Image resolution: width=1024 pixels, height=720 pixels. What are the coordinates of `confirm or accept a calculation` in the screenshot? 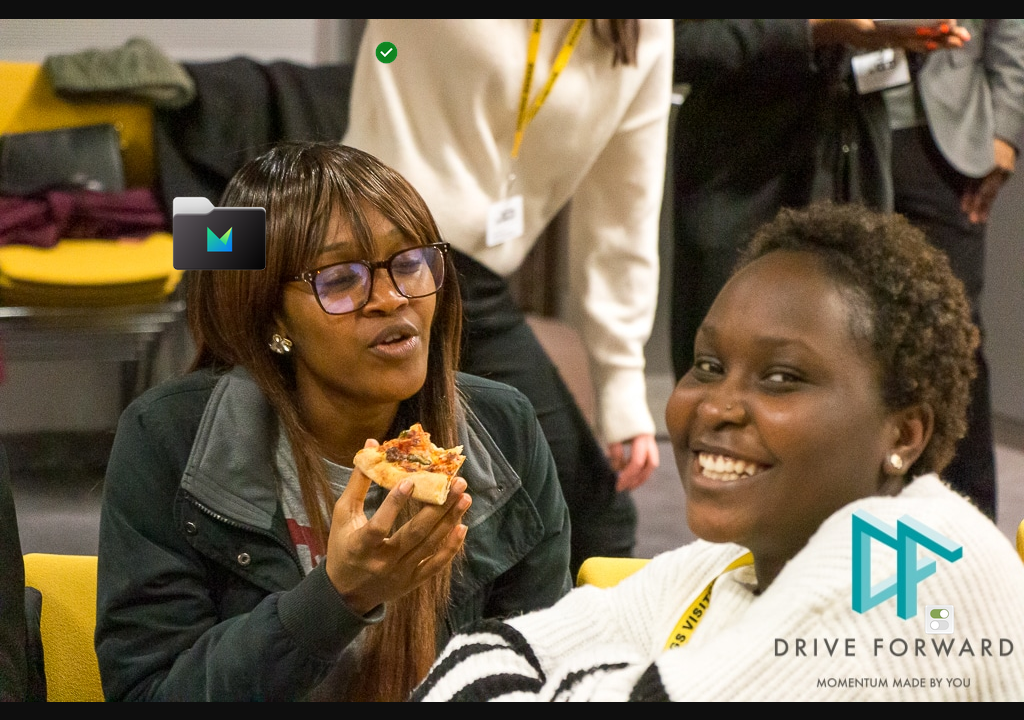 It's located at (386, 52).